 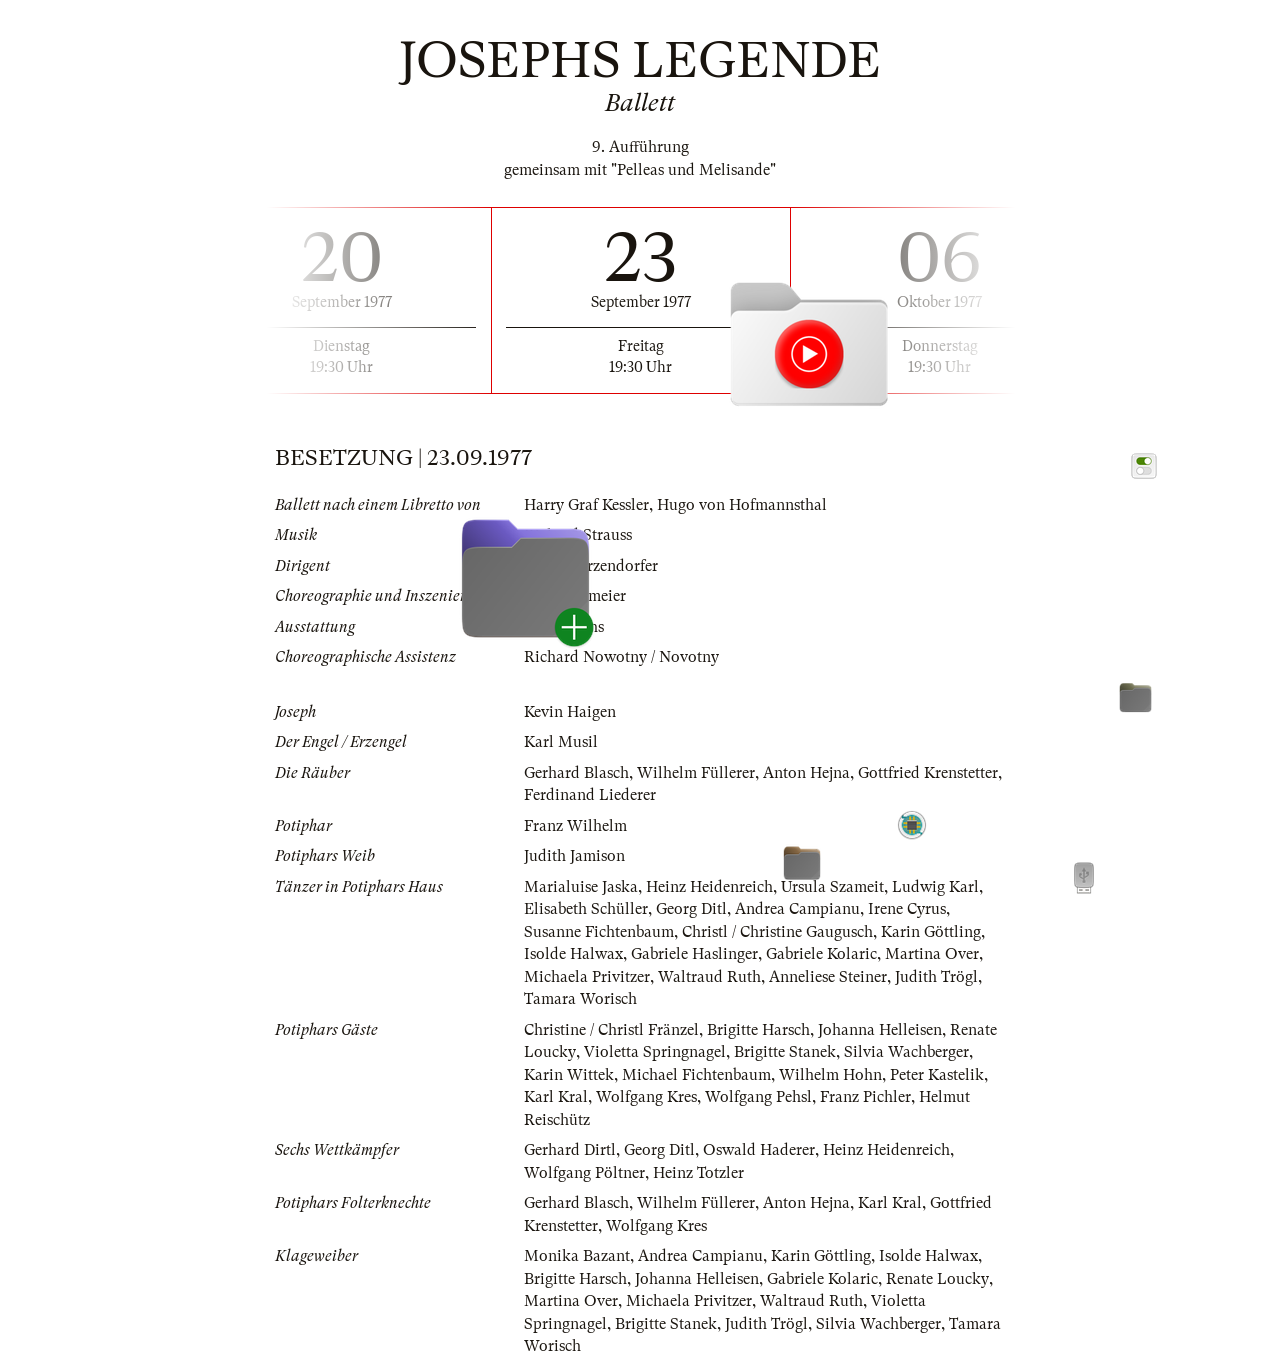 What do you see at coordinates (1084, 878) in the screenshot?
I see `access connected USB drive` at bounding box center [1084, 878].